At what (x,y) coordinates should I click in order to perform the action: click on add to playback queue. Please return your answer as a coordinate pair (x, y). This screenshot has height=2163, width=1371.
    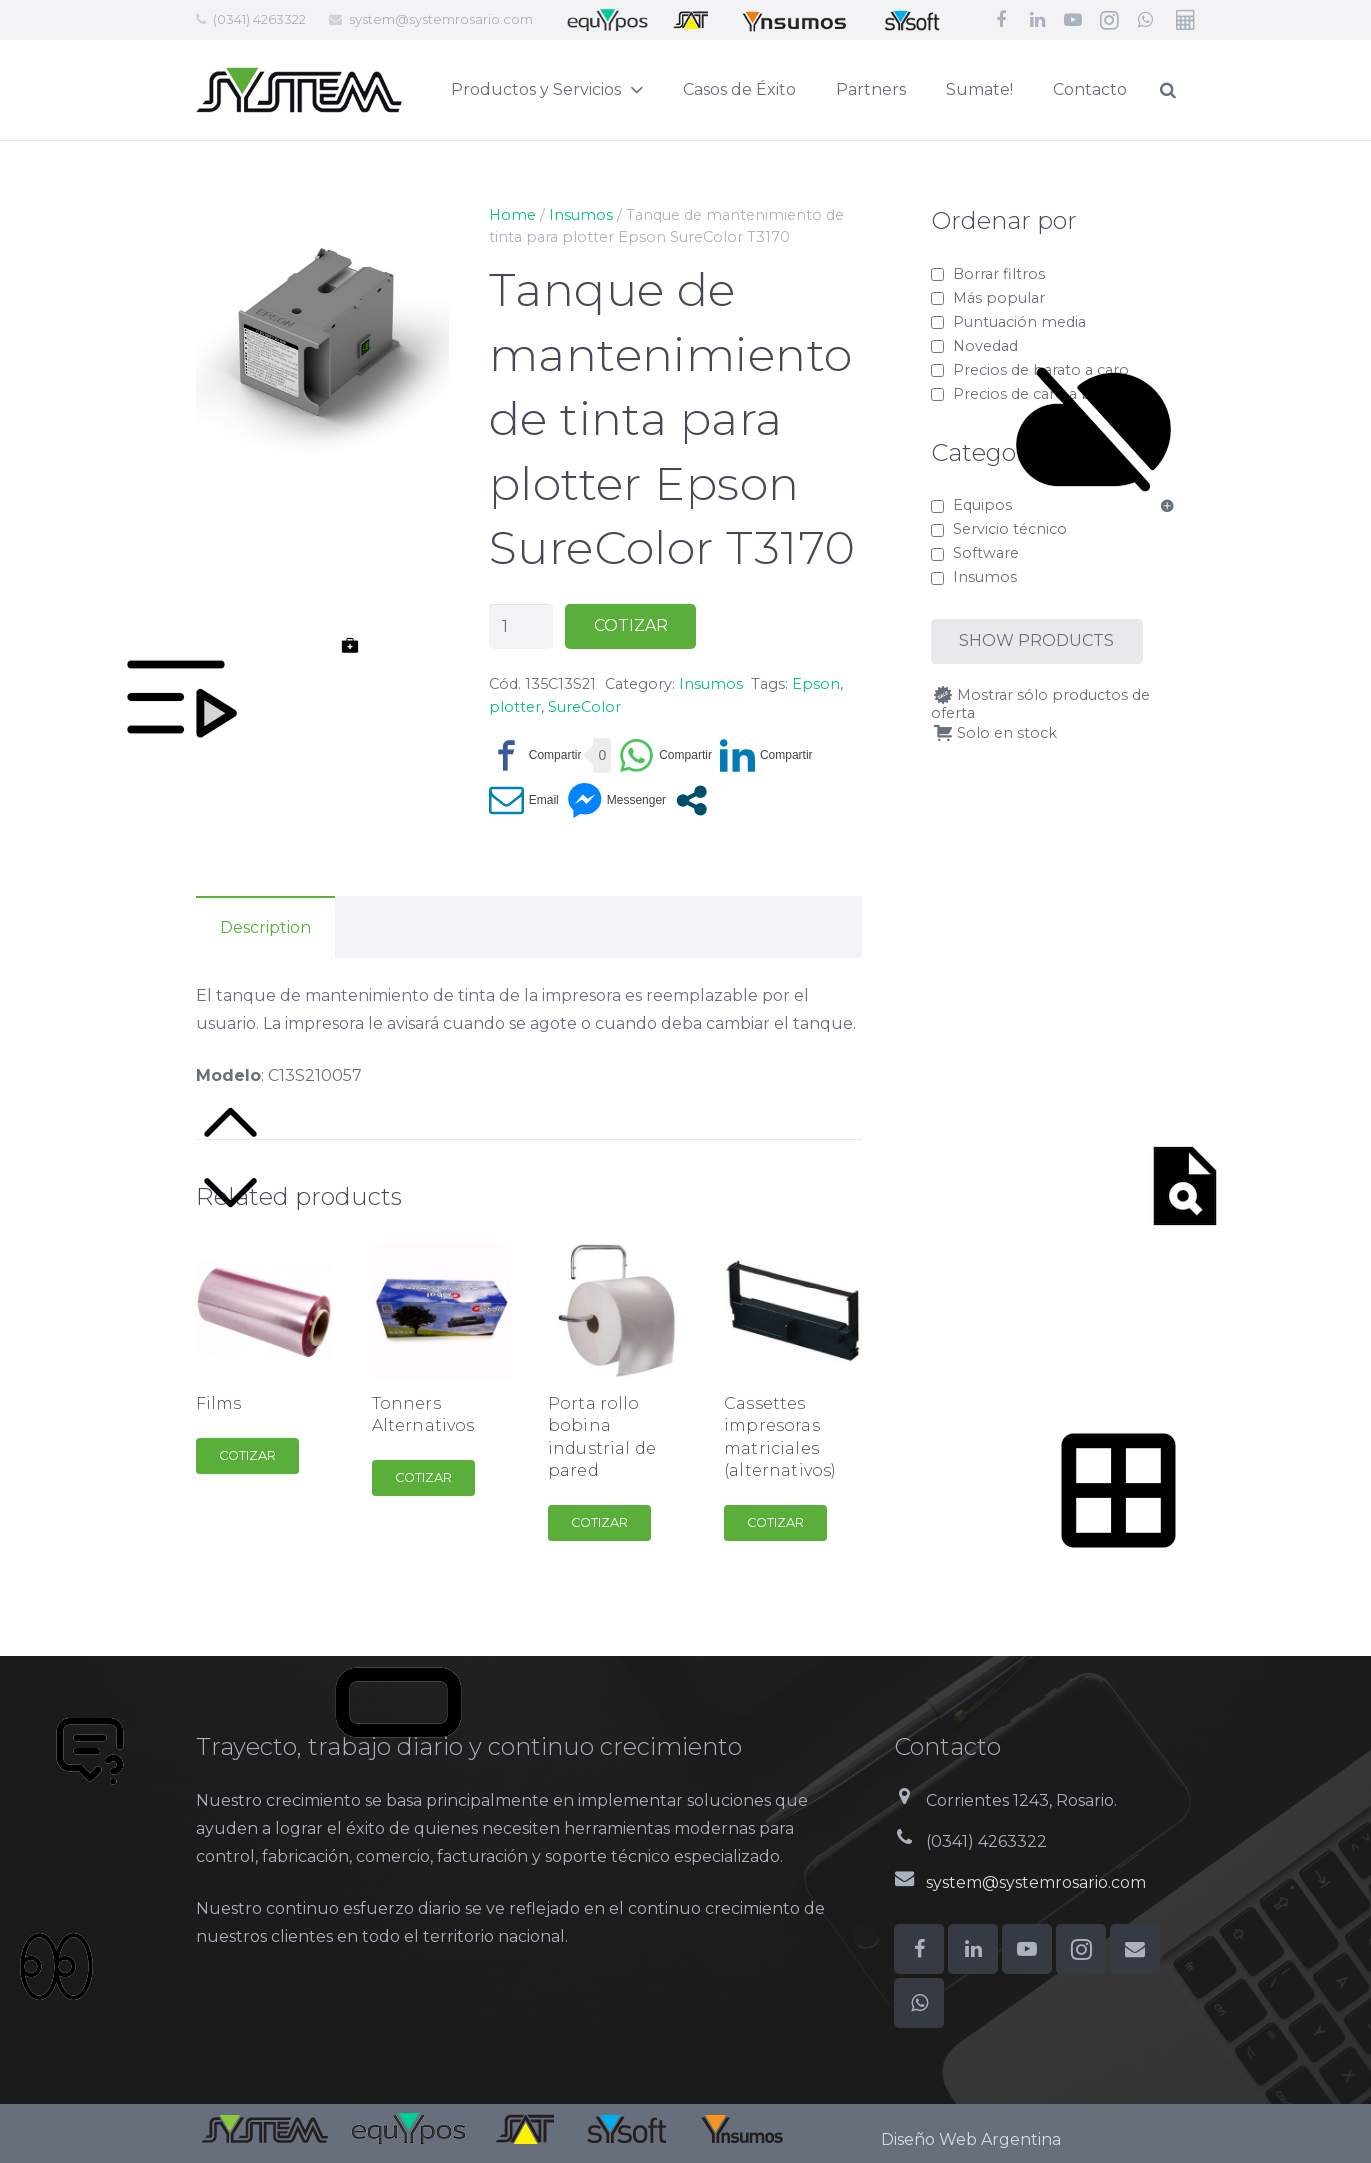
    Looking at the image, I should click on (176, 697).